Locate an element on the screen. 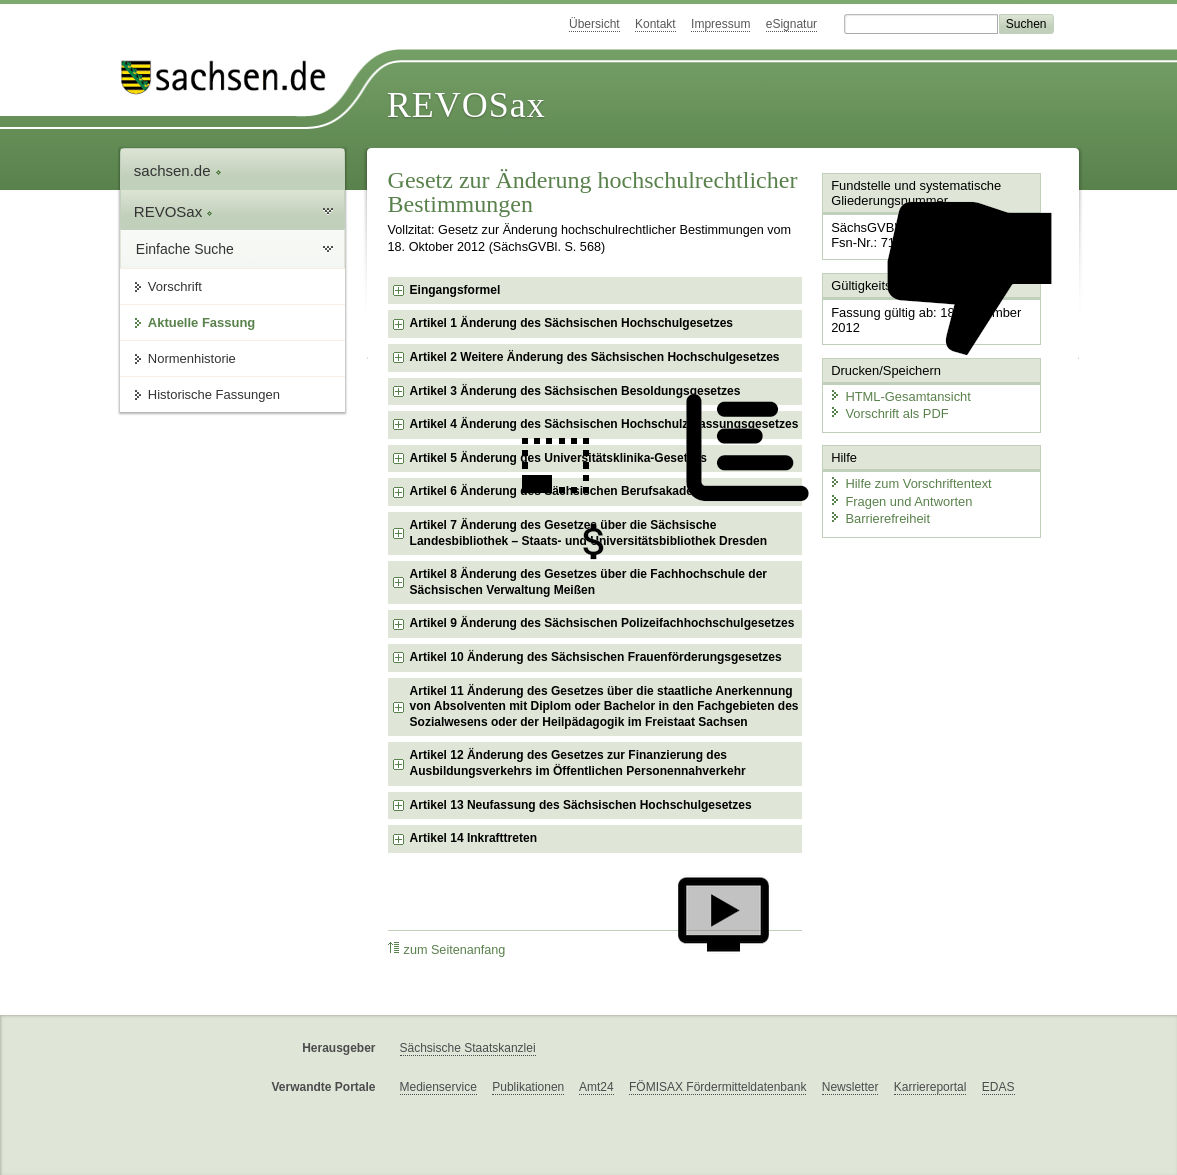 Image resolution: width=1177 pixels, height=1175 pixels. view pricing or payment options is located at coordinates (594, 541).